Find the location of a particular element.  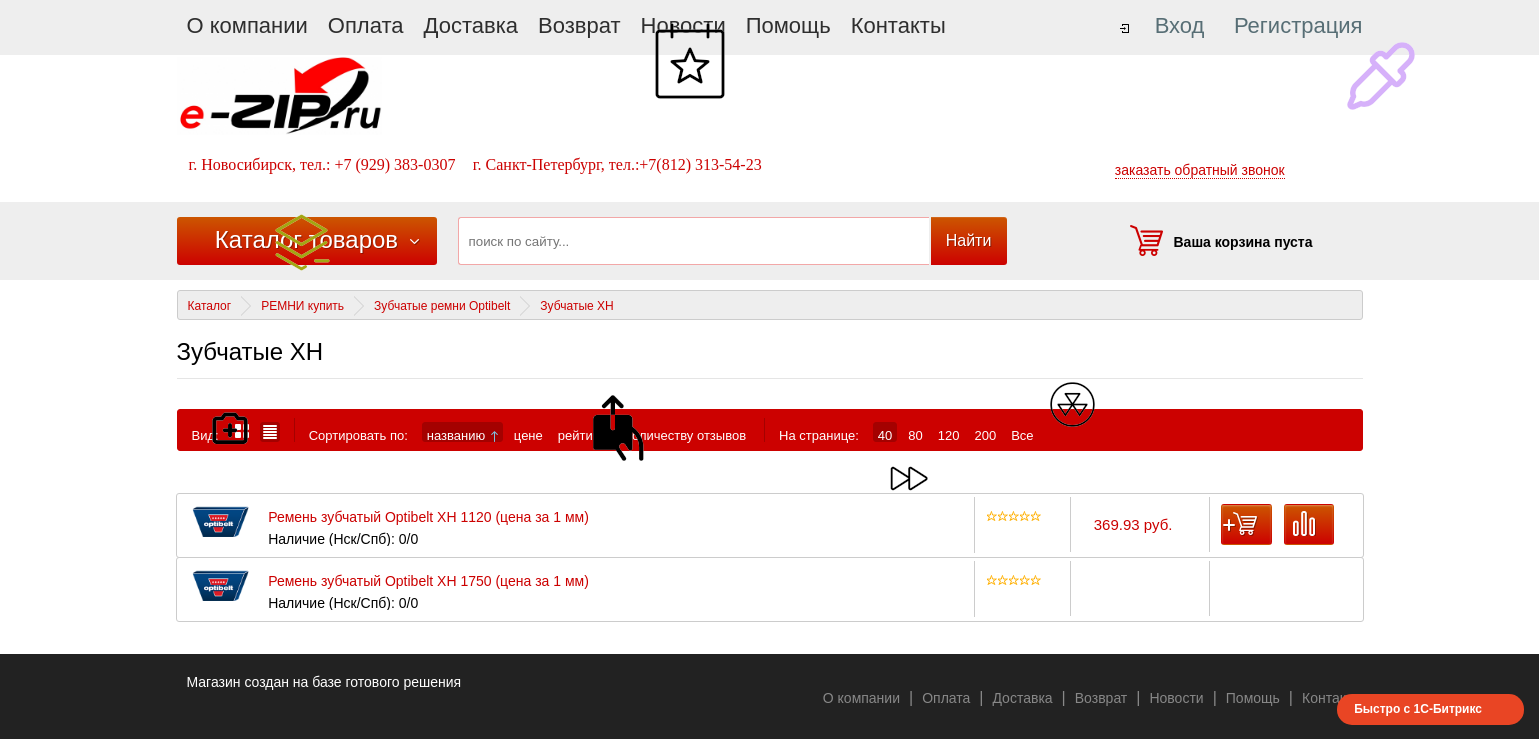

deposit or submit an item is located at coordinates (615, 428).